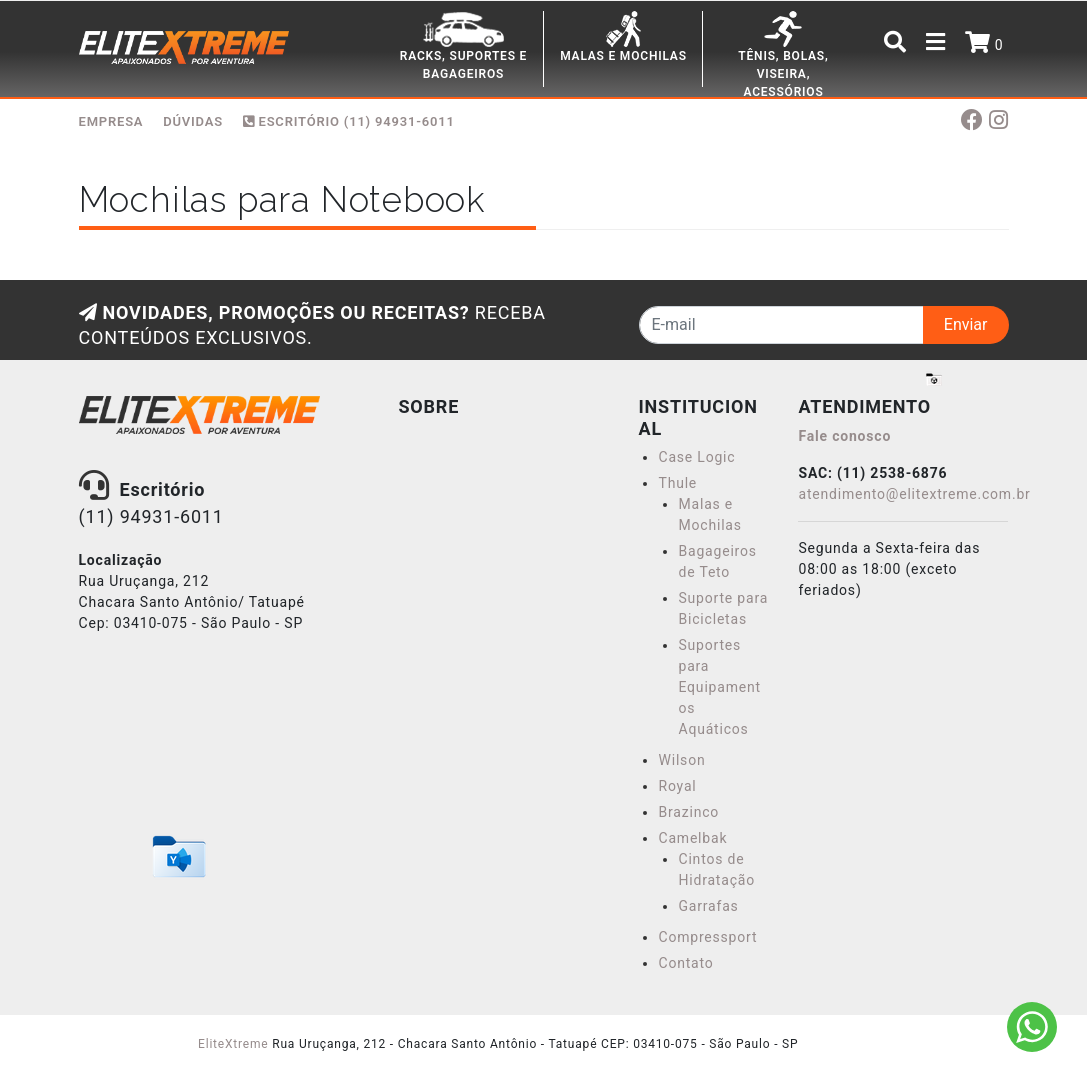 This screenshot has width=1087, height=1069. I want to click on open unity game engine project files, so click(934, 380).